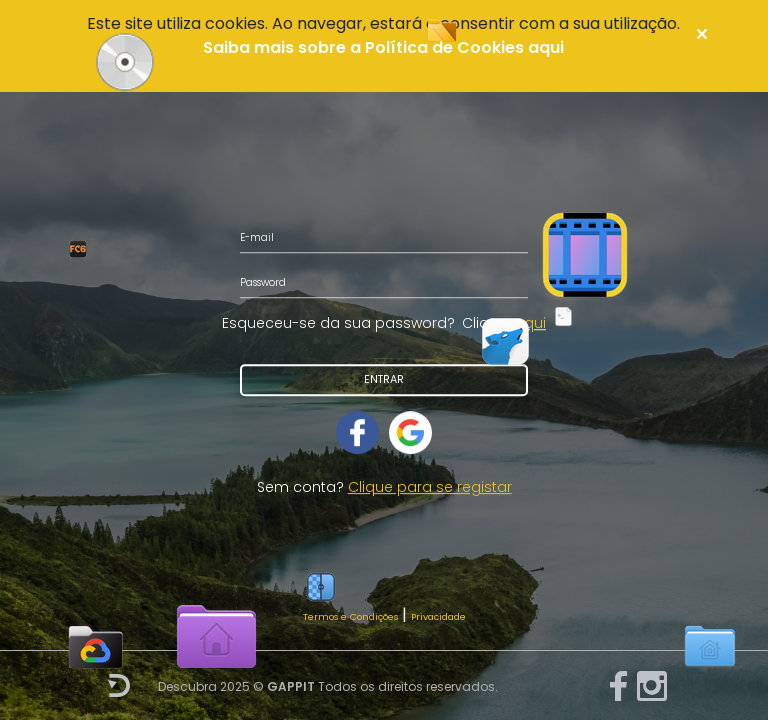 This screenshot has width=768, height=720. Describe the element at coordinates (125, 62) in the screenshot. I see `indicates a blank CD-R disc ready for burning` at that location.